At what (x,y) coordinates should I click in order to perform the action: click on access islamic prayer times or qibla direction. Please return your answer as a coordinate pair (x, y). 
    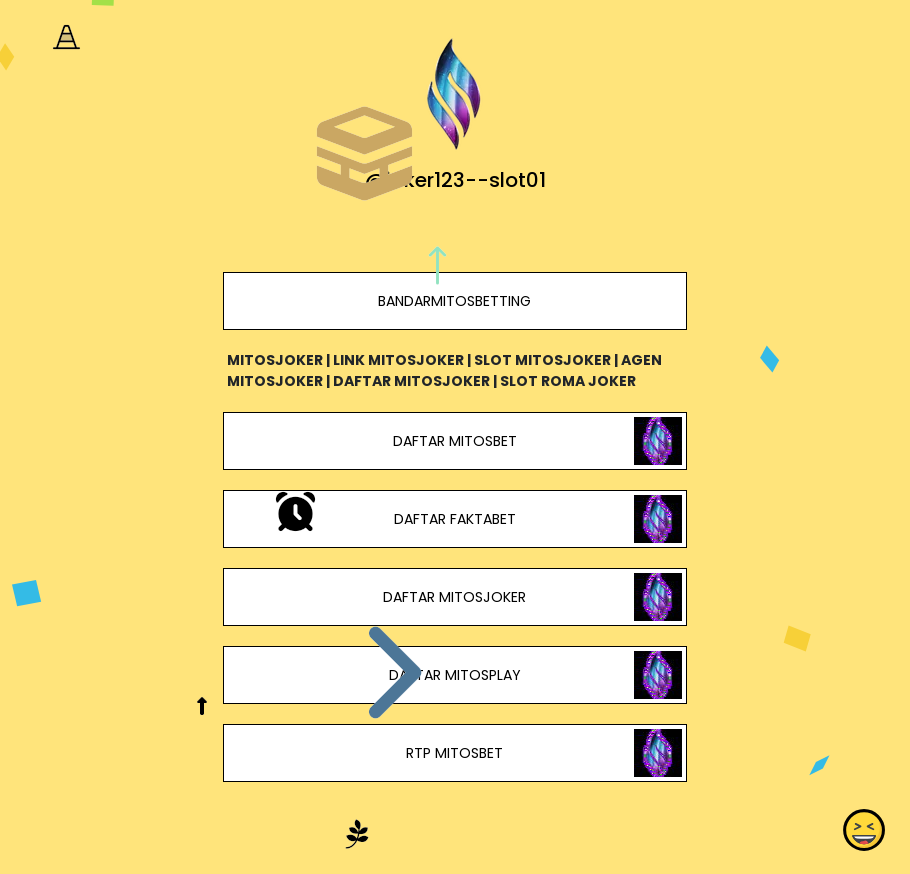
    Looking at the image, I should click on (364, 153).